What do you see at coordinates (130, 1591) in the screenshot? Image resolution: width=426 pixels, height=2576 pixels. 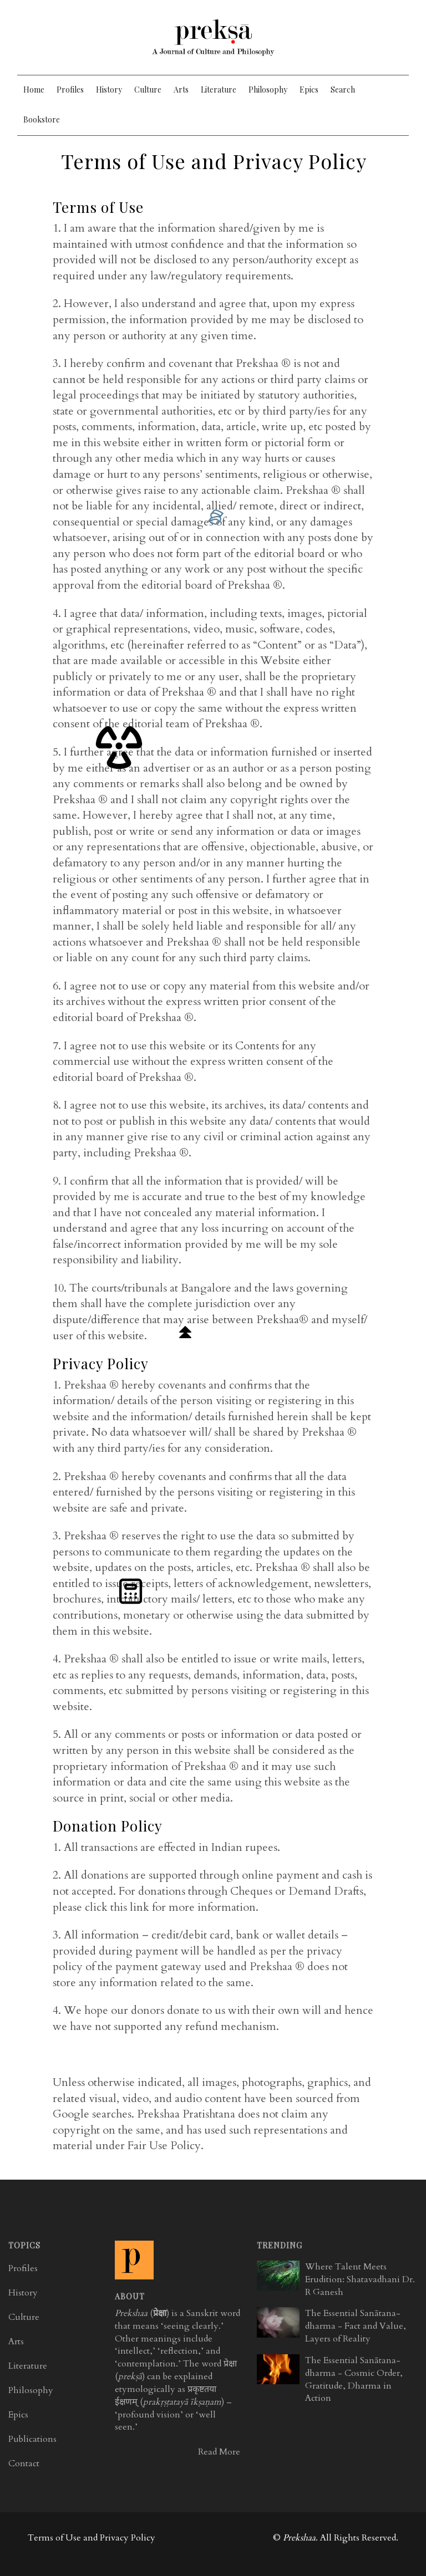 I see `open the calculator app` at bounding box center [130, 1591].